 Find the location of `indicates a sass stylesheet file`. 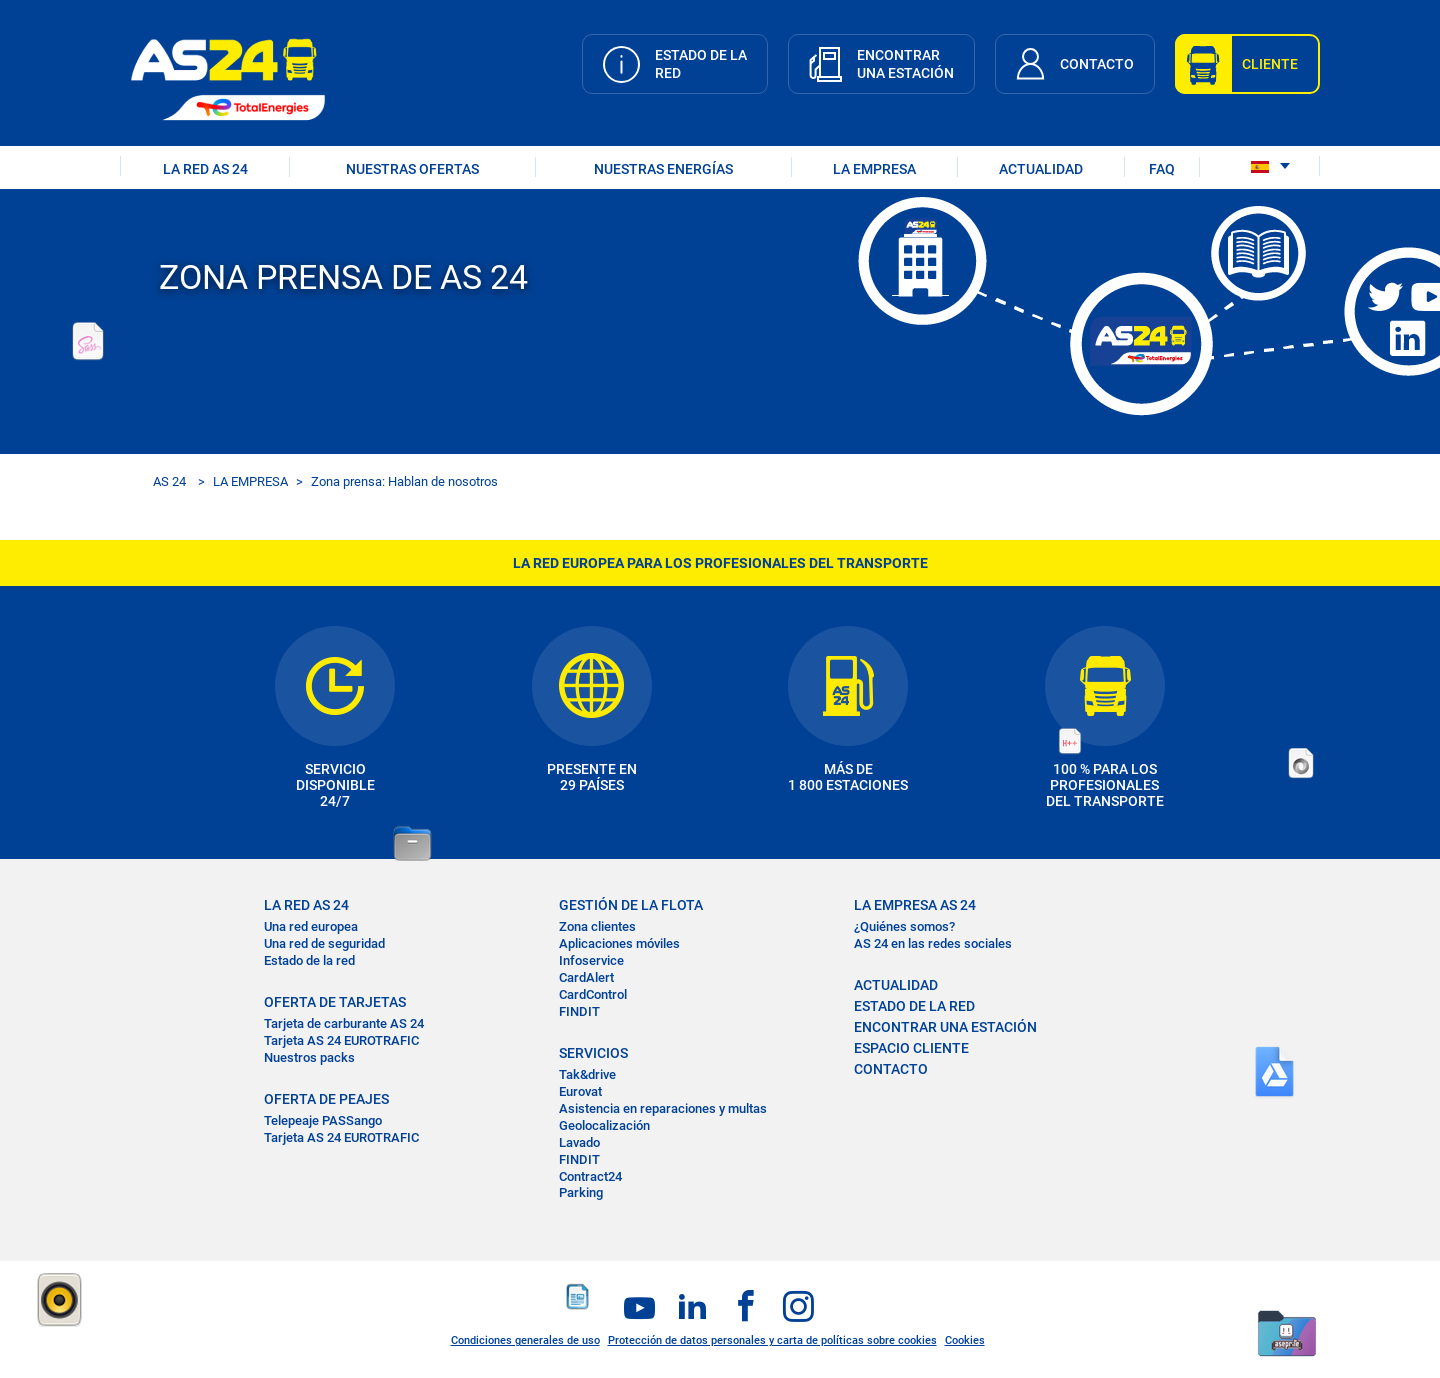

indicates a sass stylesheet file is located at coordinates (88, 341).